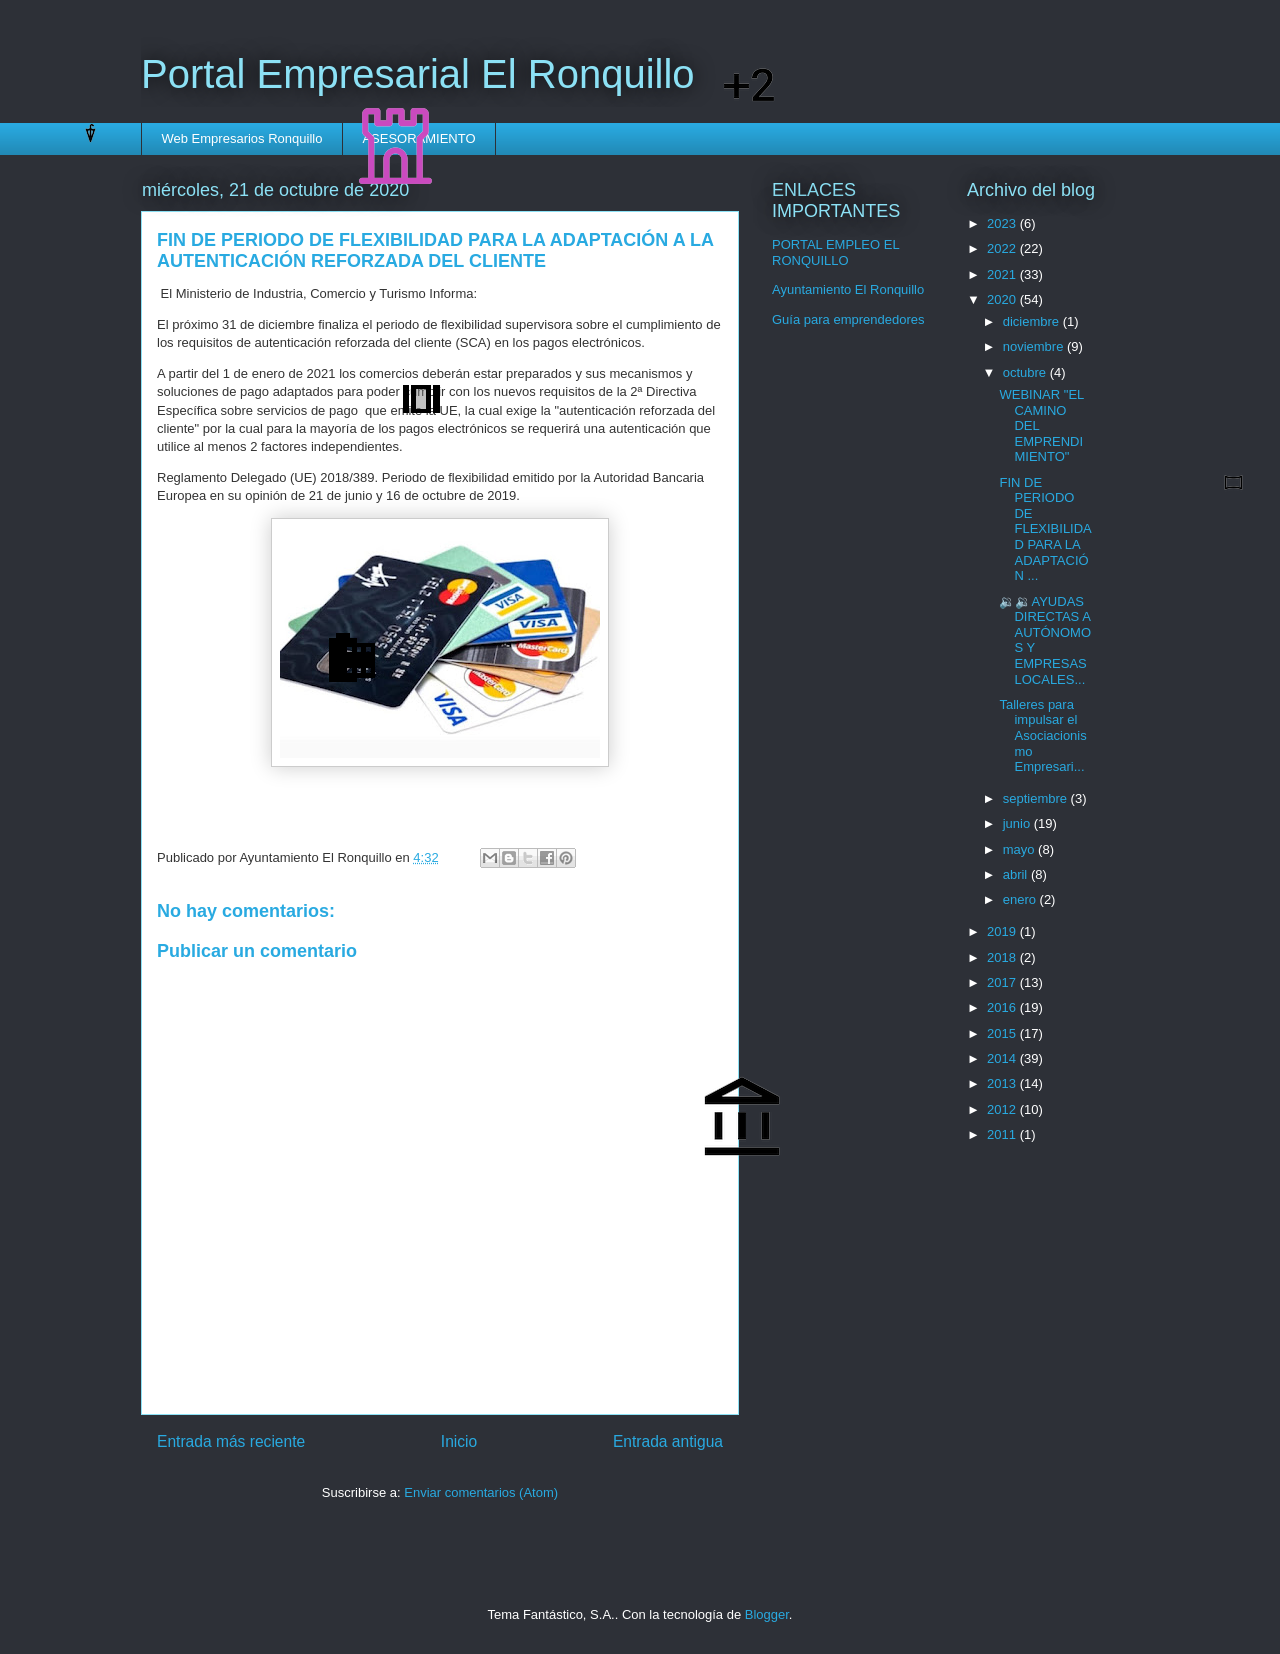 The height and width of the screenshot is (1654, 1280). I want to click on access camera roll or photo gallery, so click(352, 659).